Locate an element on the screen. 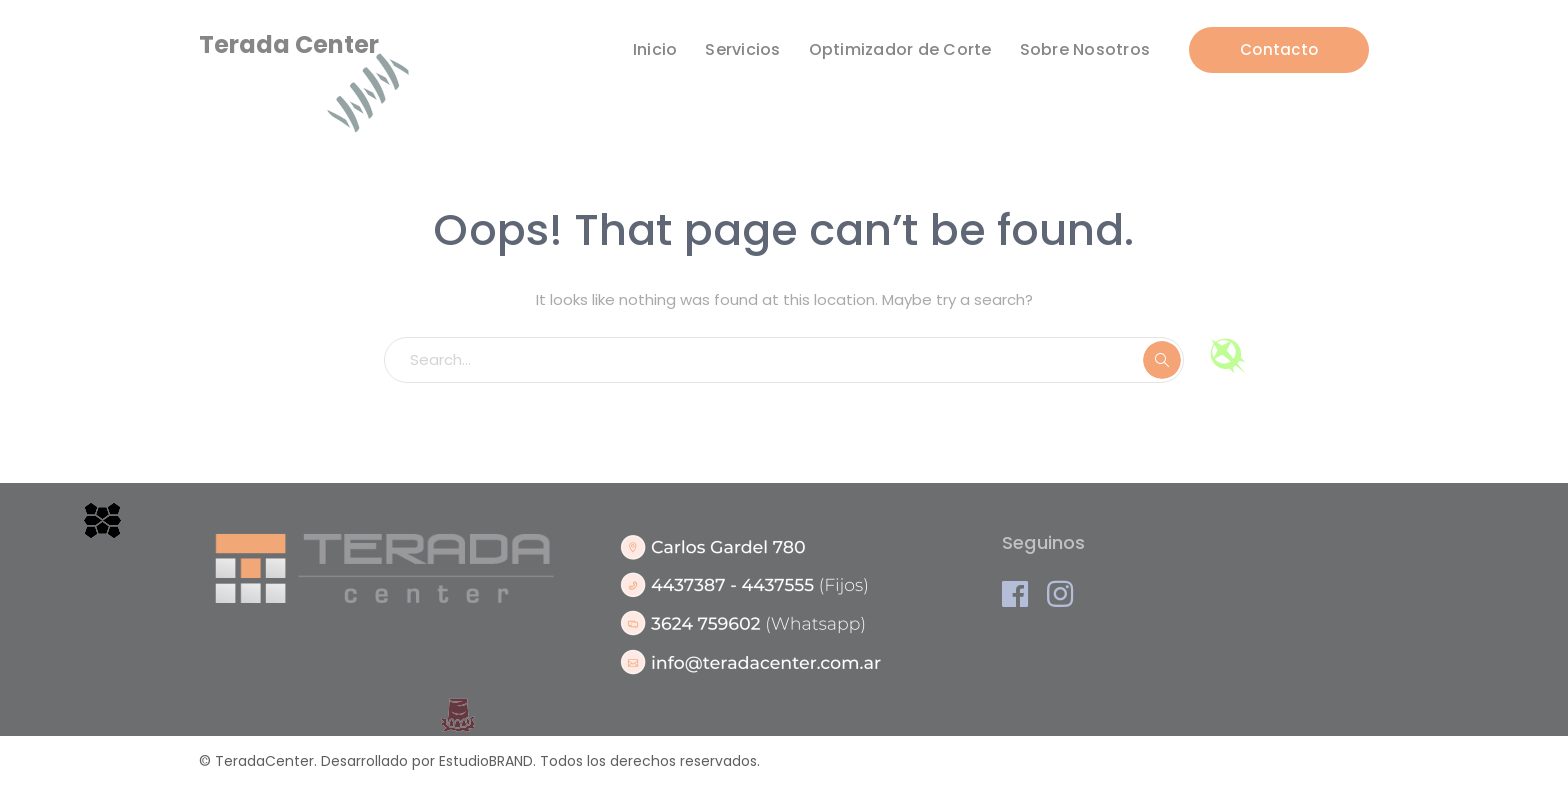 The height and width of the screenshot is (787, 1568). perform a stomp attack is located at coordinates (458, 715).